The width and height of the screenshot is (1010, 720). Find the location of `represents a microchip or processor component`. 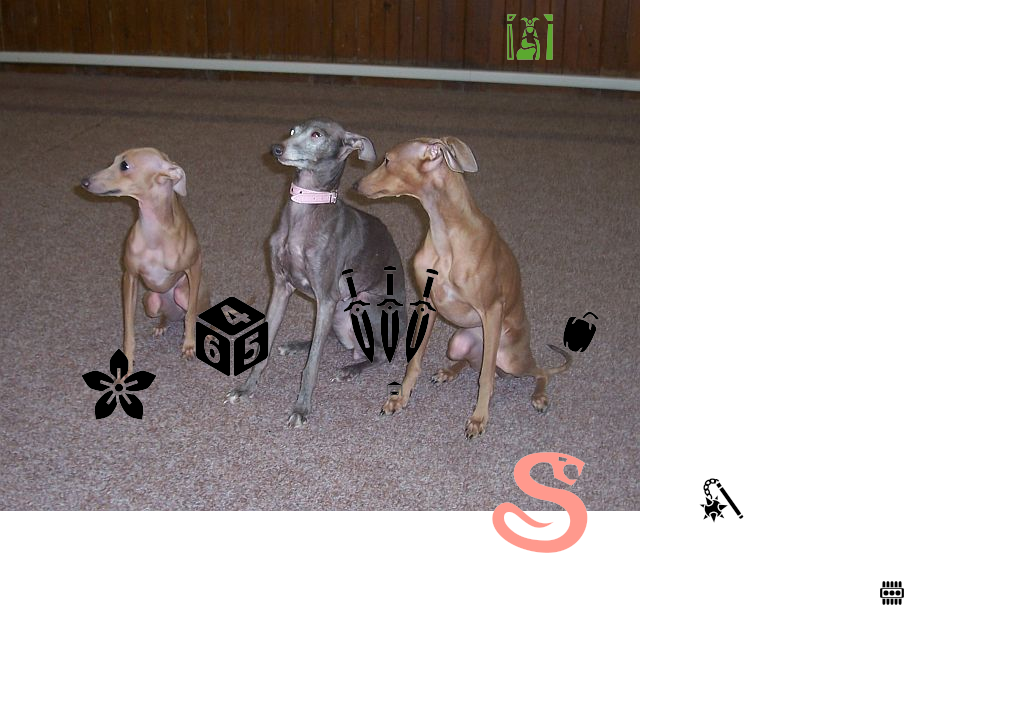

represents a microchip or processor component is located at coordinates (892, 593).